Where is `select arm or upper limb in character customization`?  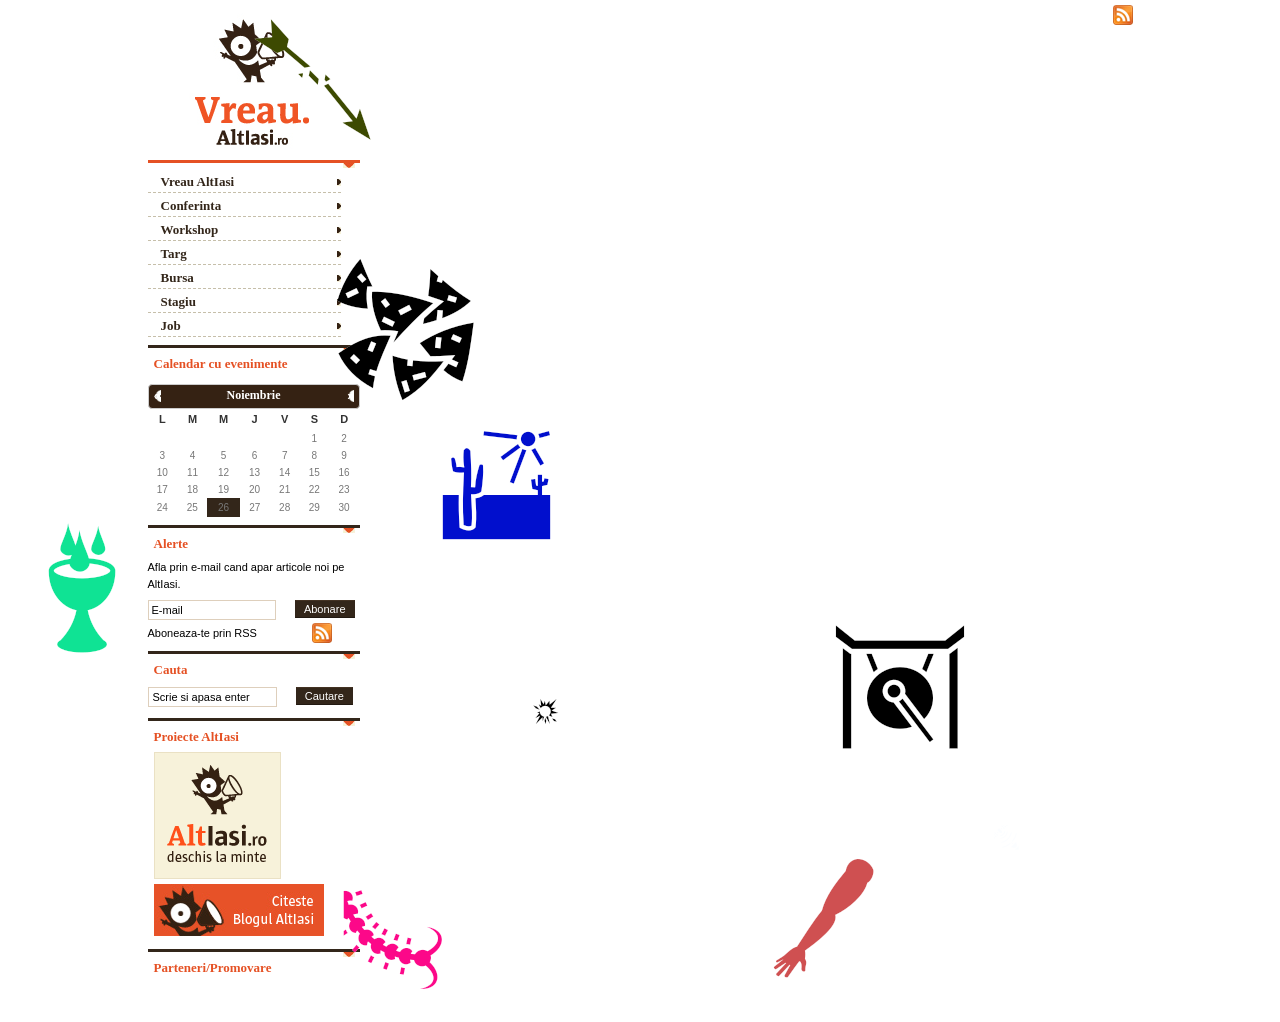 select arm or upper limb in character customization is located at coordinates (823, 918).